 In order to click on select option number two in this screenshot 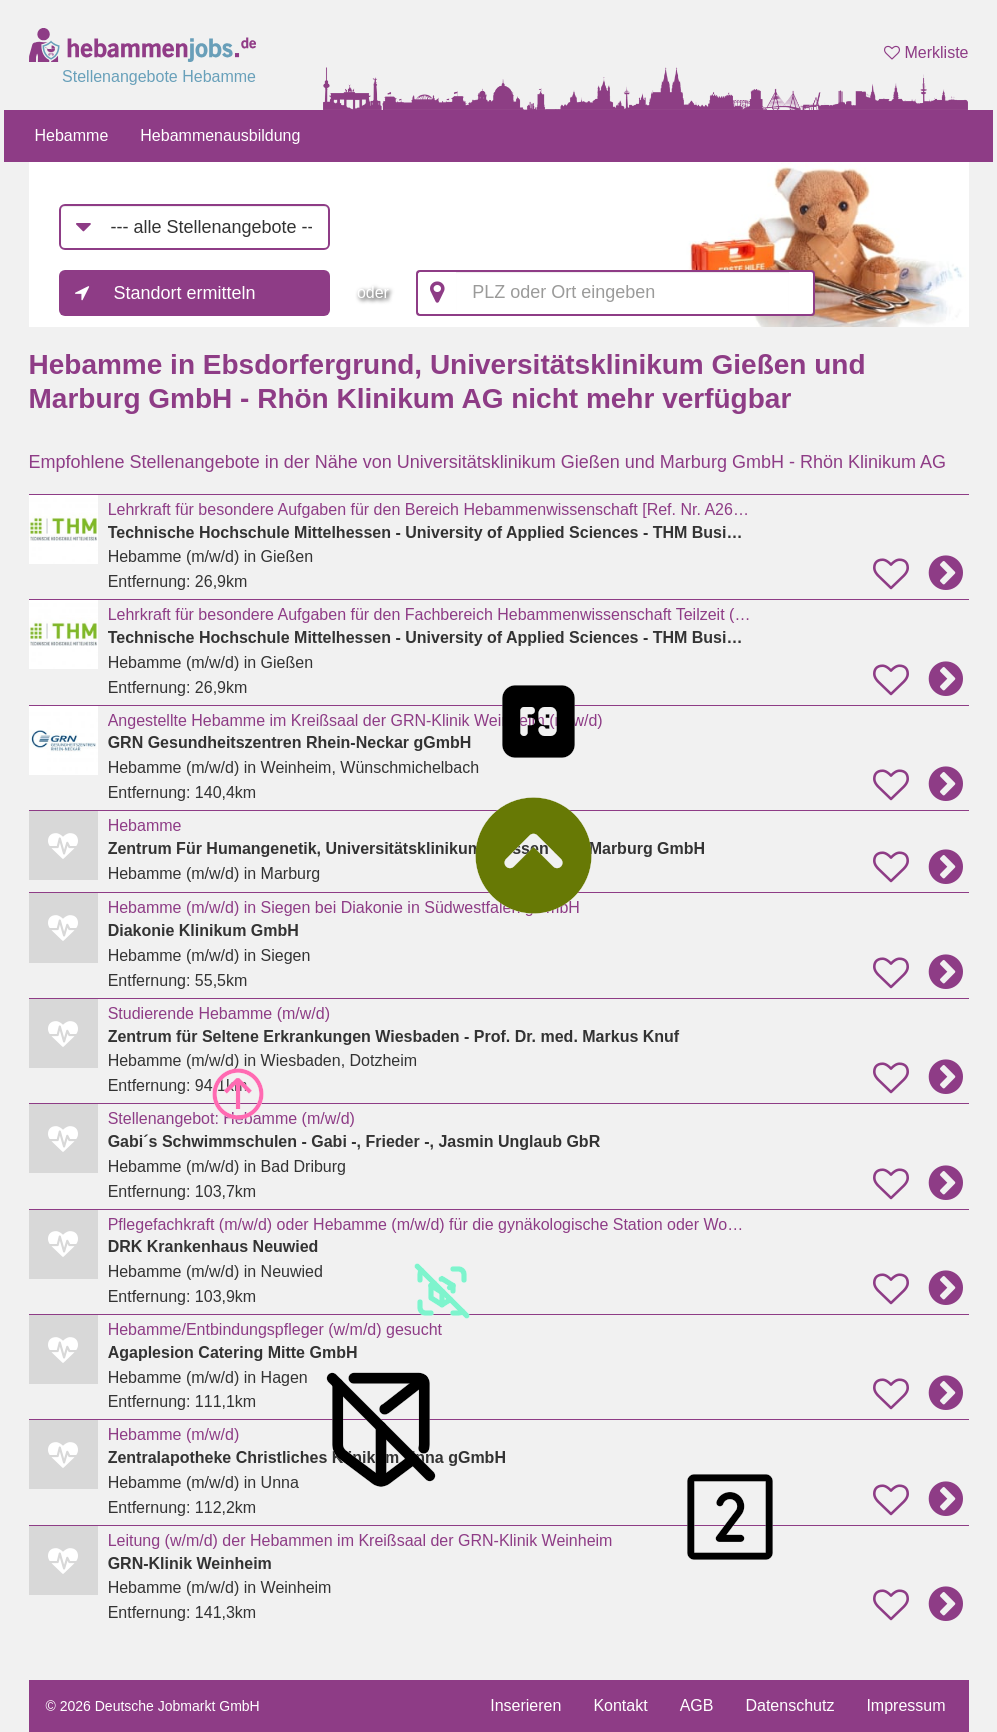, I will do `click(730, 1517)`.